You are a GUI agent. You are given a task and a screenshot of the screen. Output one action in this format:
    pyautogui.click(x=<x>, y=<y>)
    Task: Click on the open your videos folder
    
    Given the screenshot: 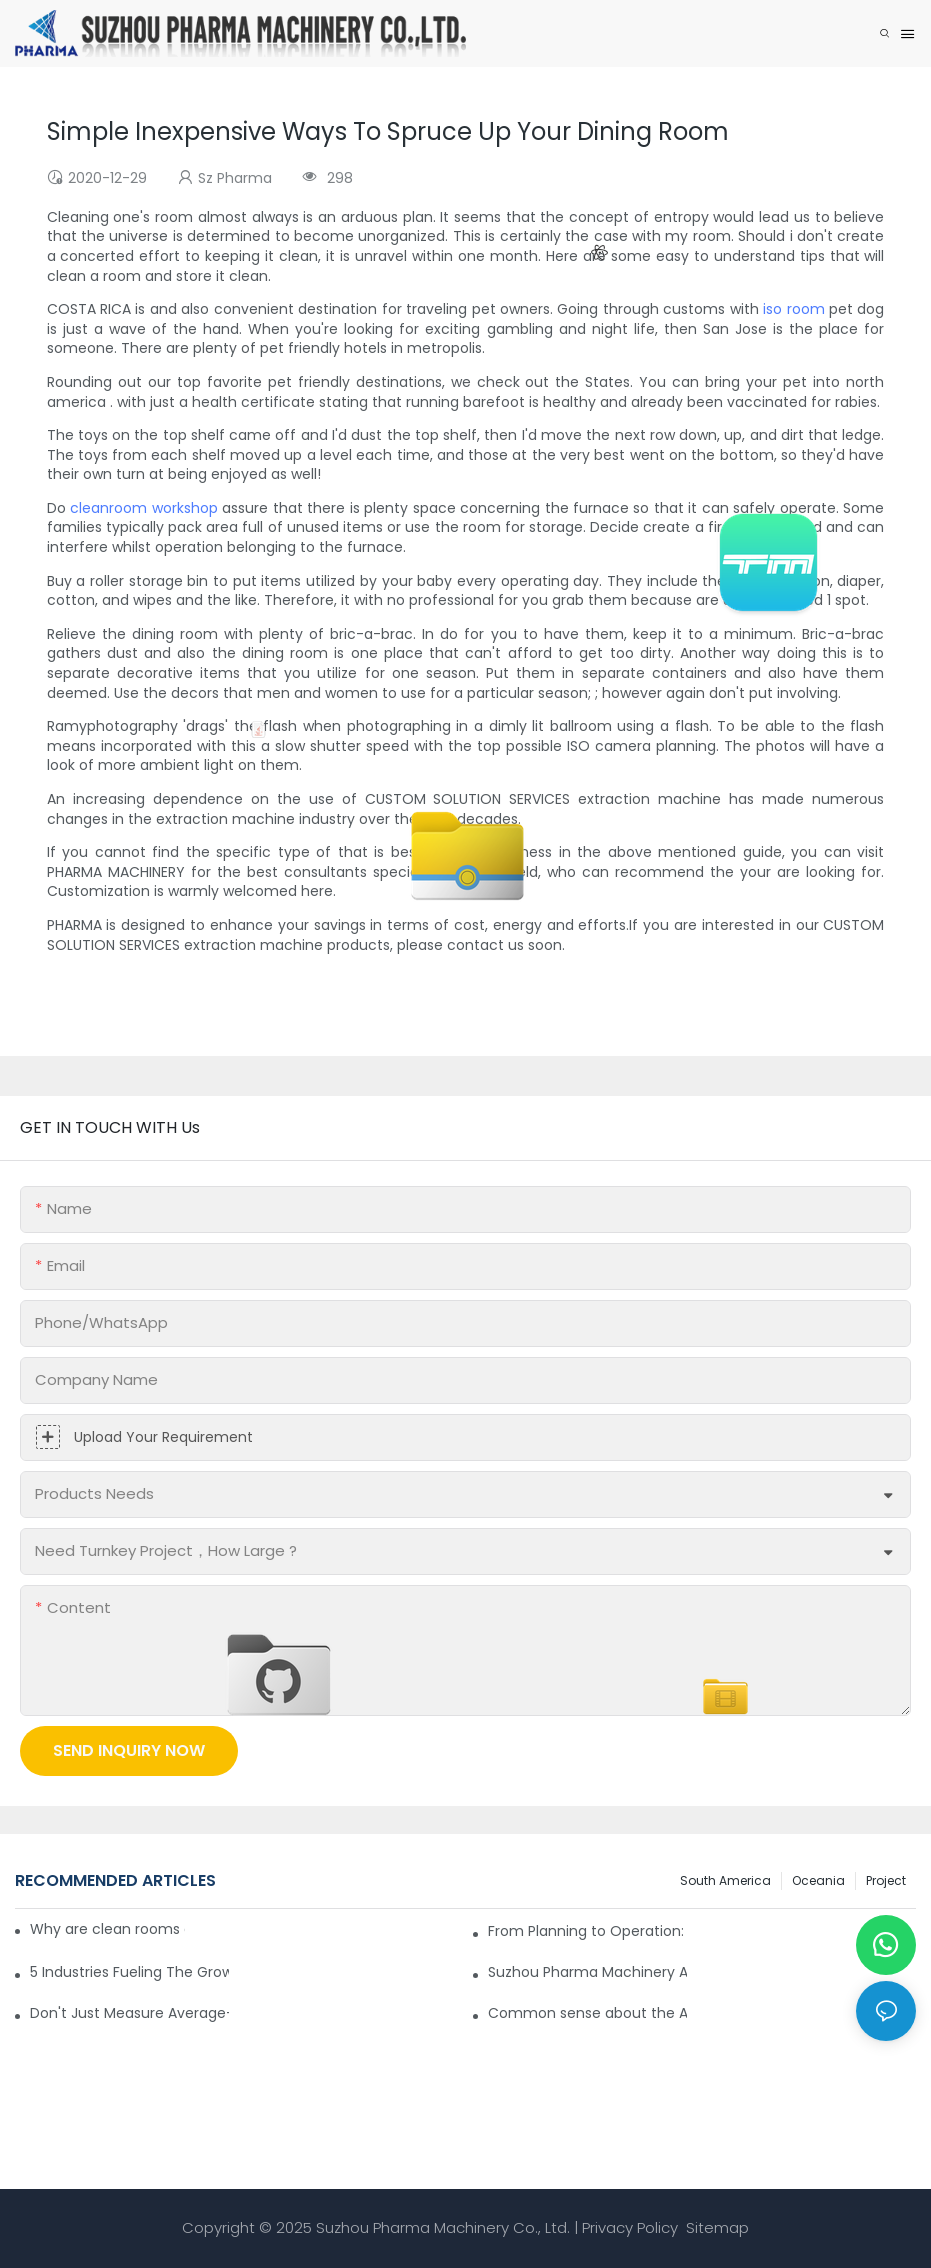 What is the action you would take?
    pyautogui.click(x=725, y=1696)
    